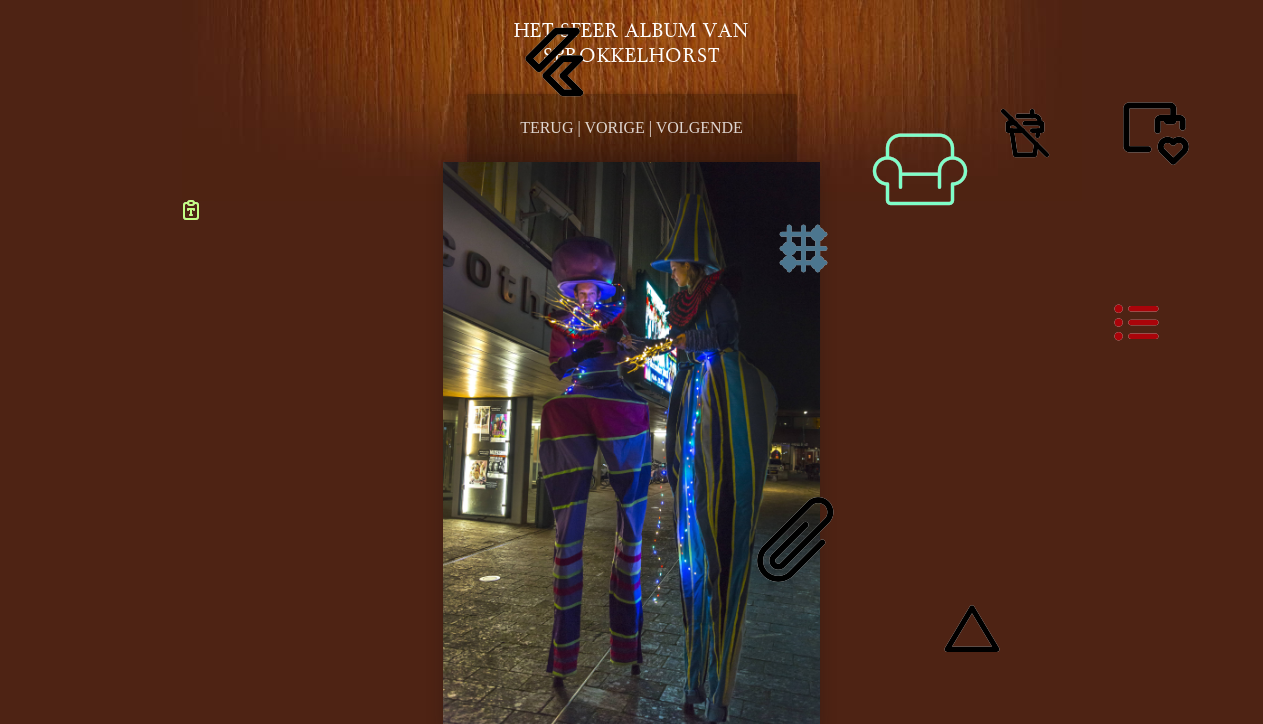 The image size is (1263, 724). Describe the element at coordinates (972, 630) in the screenshot. I see `vercel platform logo` at that location.